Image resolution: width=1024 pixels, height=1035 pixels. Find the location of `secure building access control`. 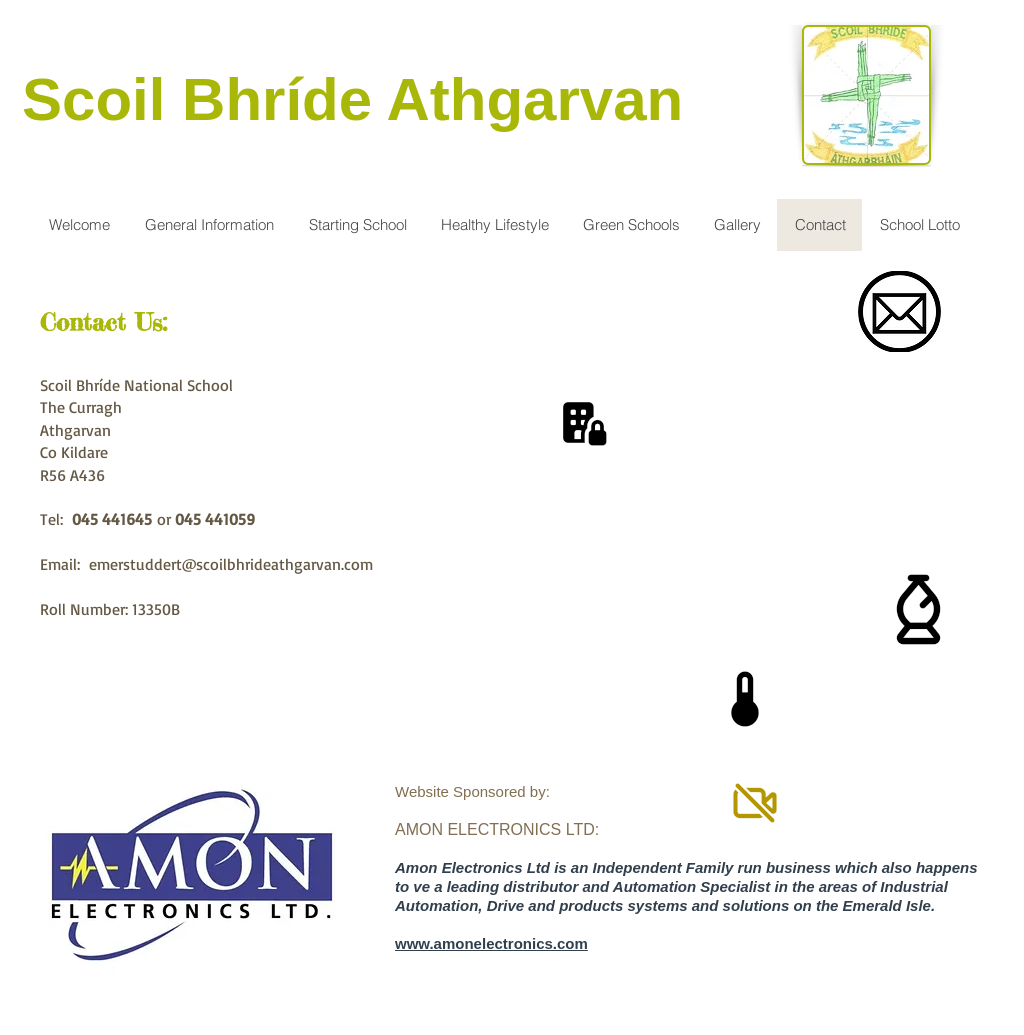

secure building access control is located at coordinates (583, 422).